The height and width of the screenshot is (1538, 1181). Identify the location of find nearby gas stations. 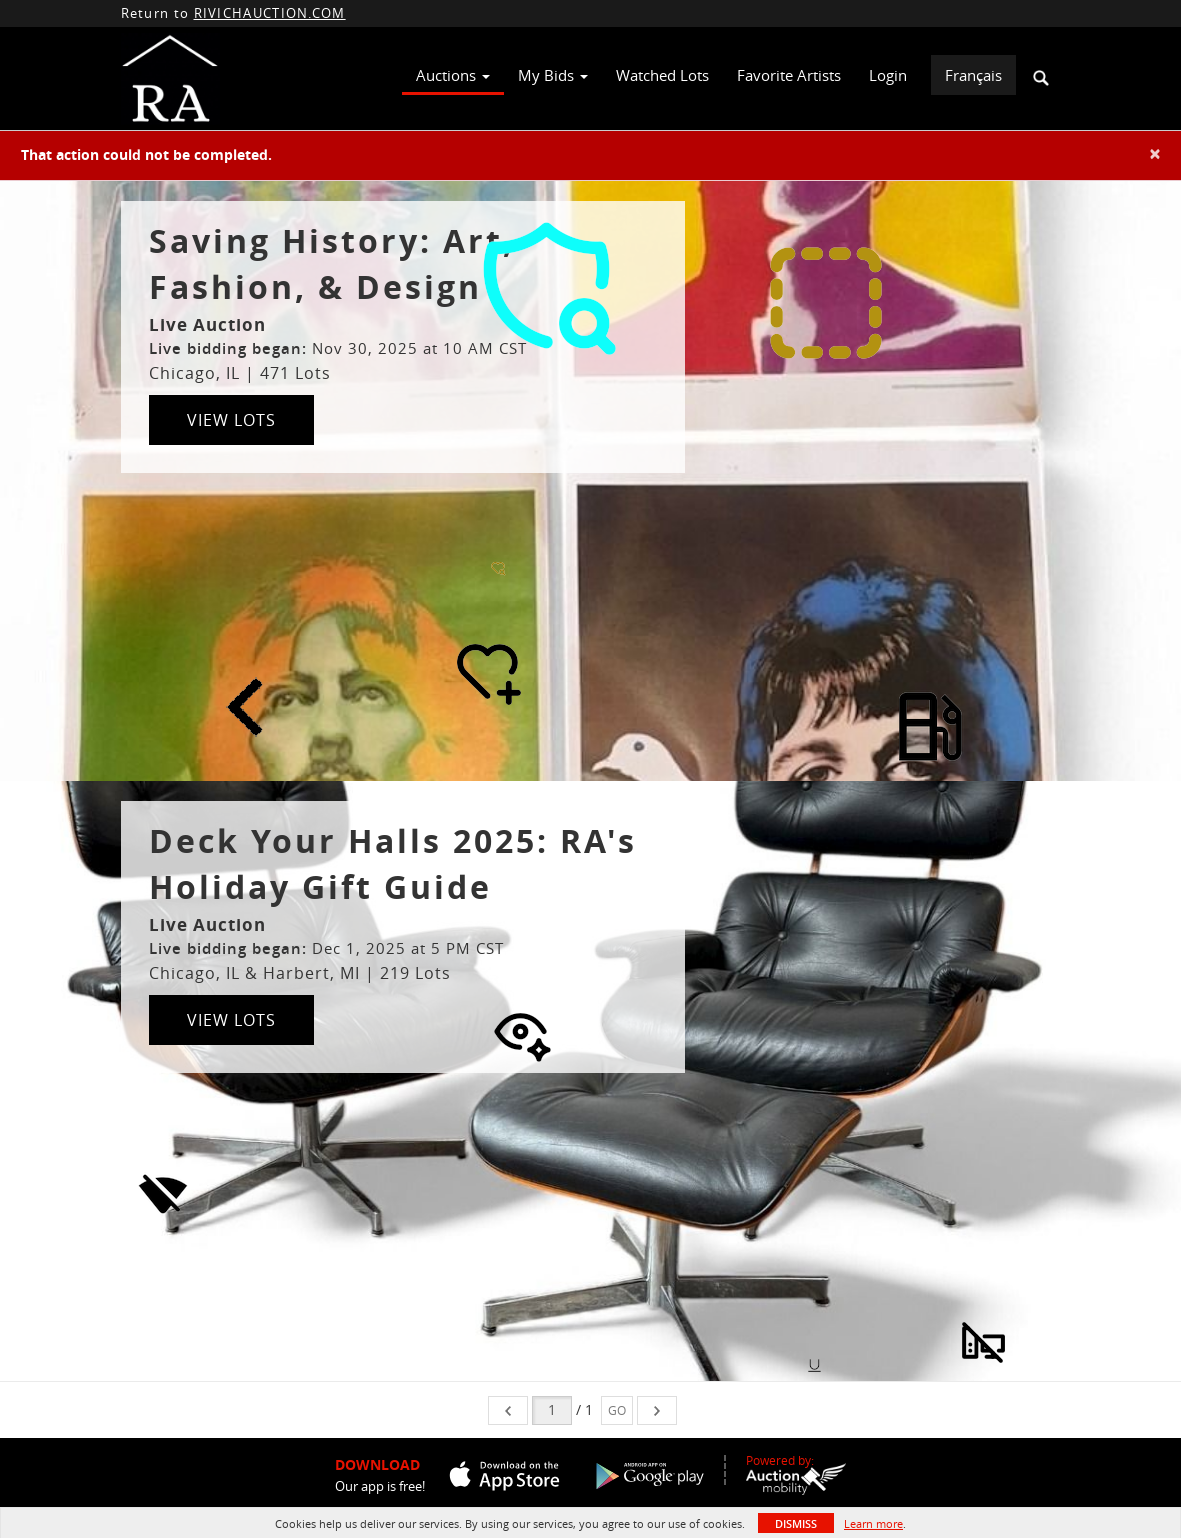
(929, 726).